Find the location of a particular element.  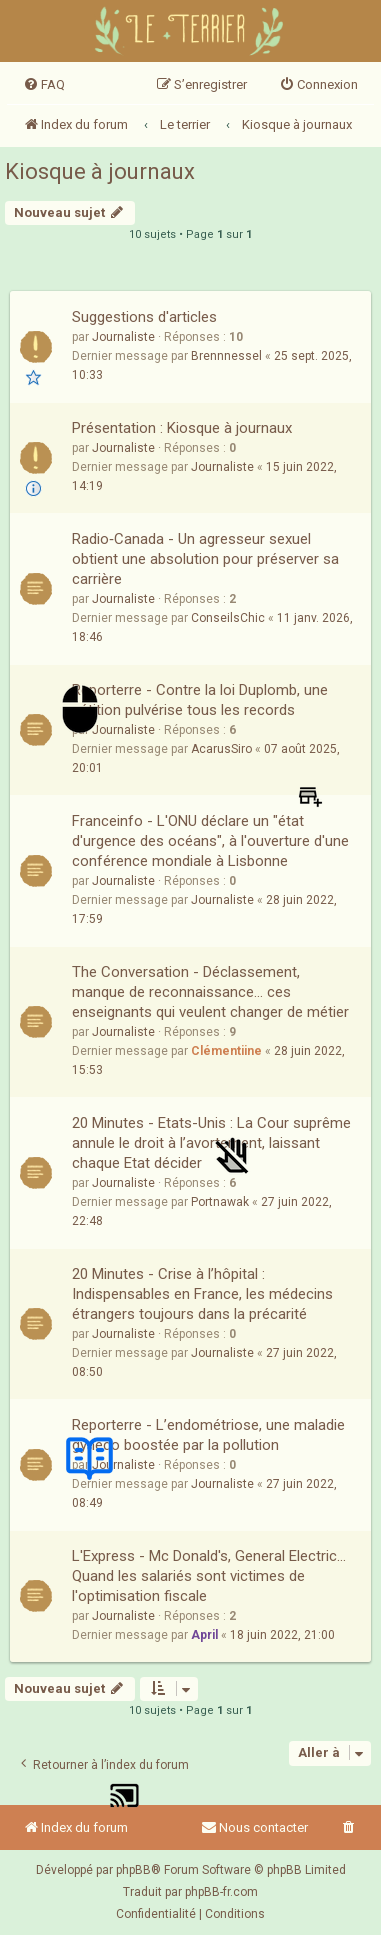

mouse settings or preferences is located at coordinates (80, 709).